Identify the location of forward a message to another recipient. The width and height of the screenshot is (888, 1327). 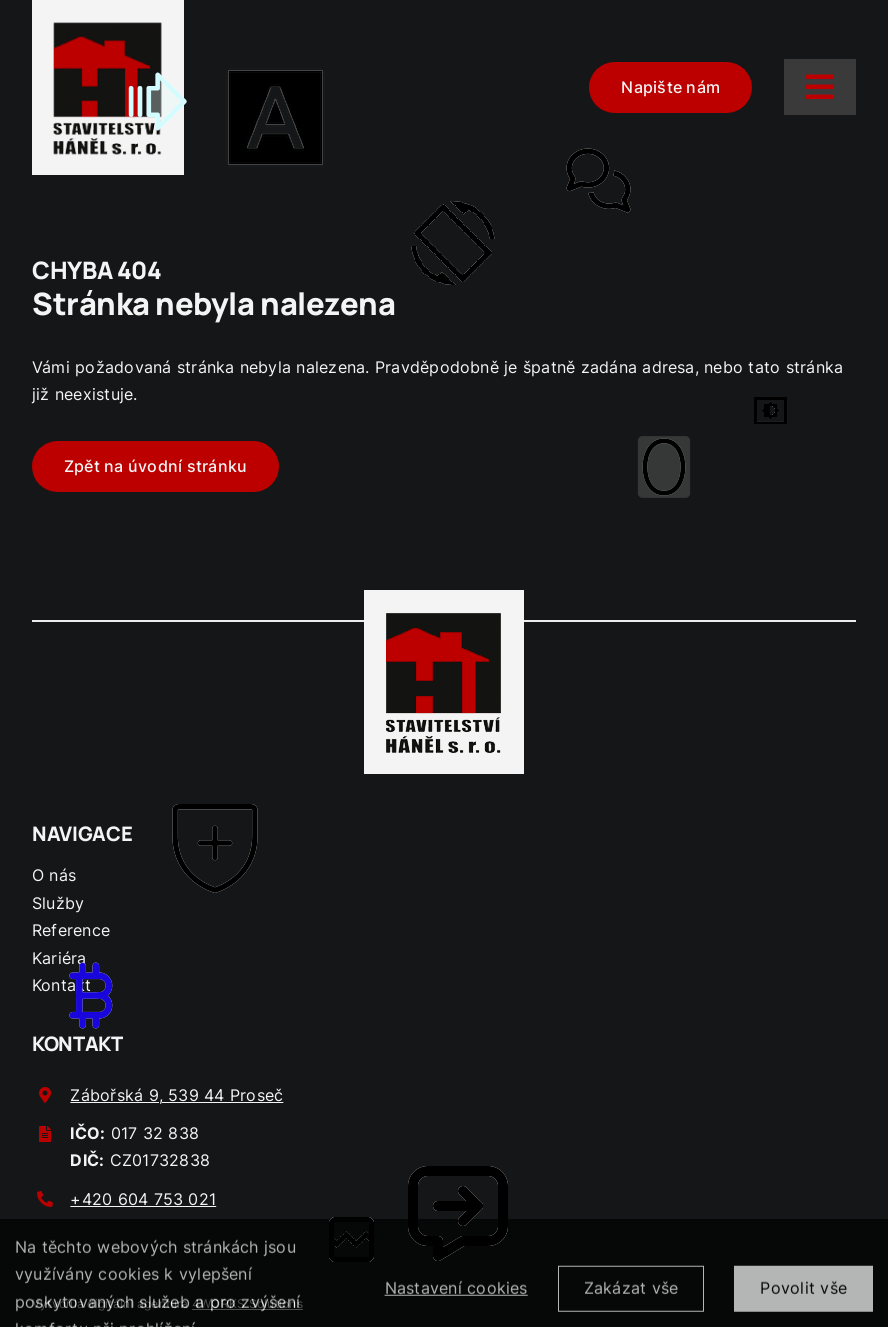
(458, 1211).